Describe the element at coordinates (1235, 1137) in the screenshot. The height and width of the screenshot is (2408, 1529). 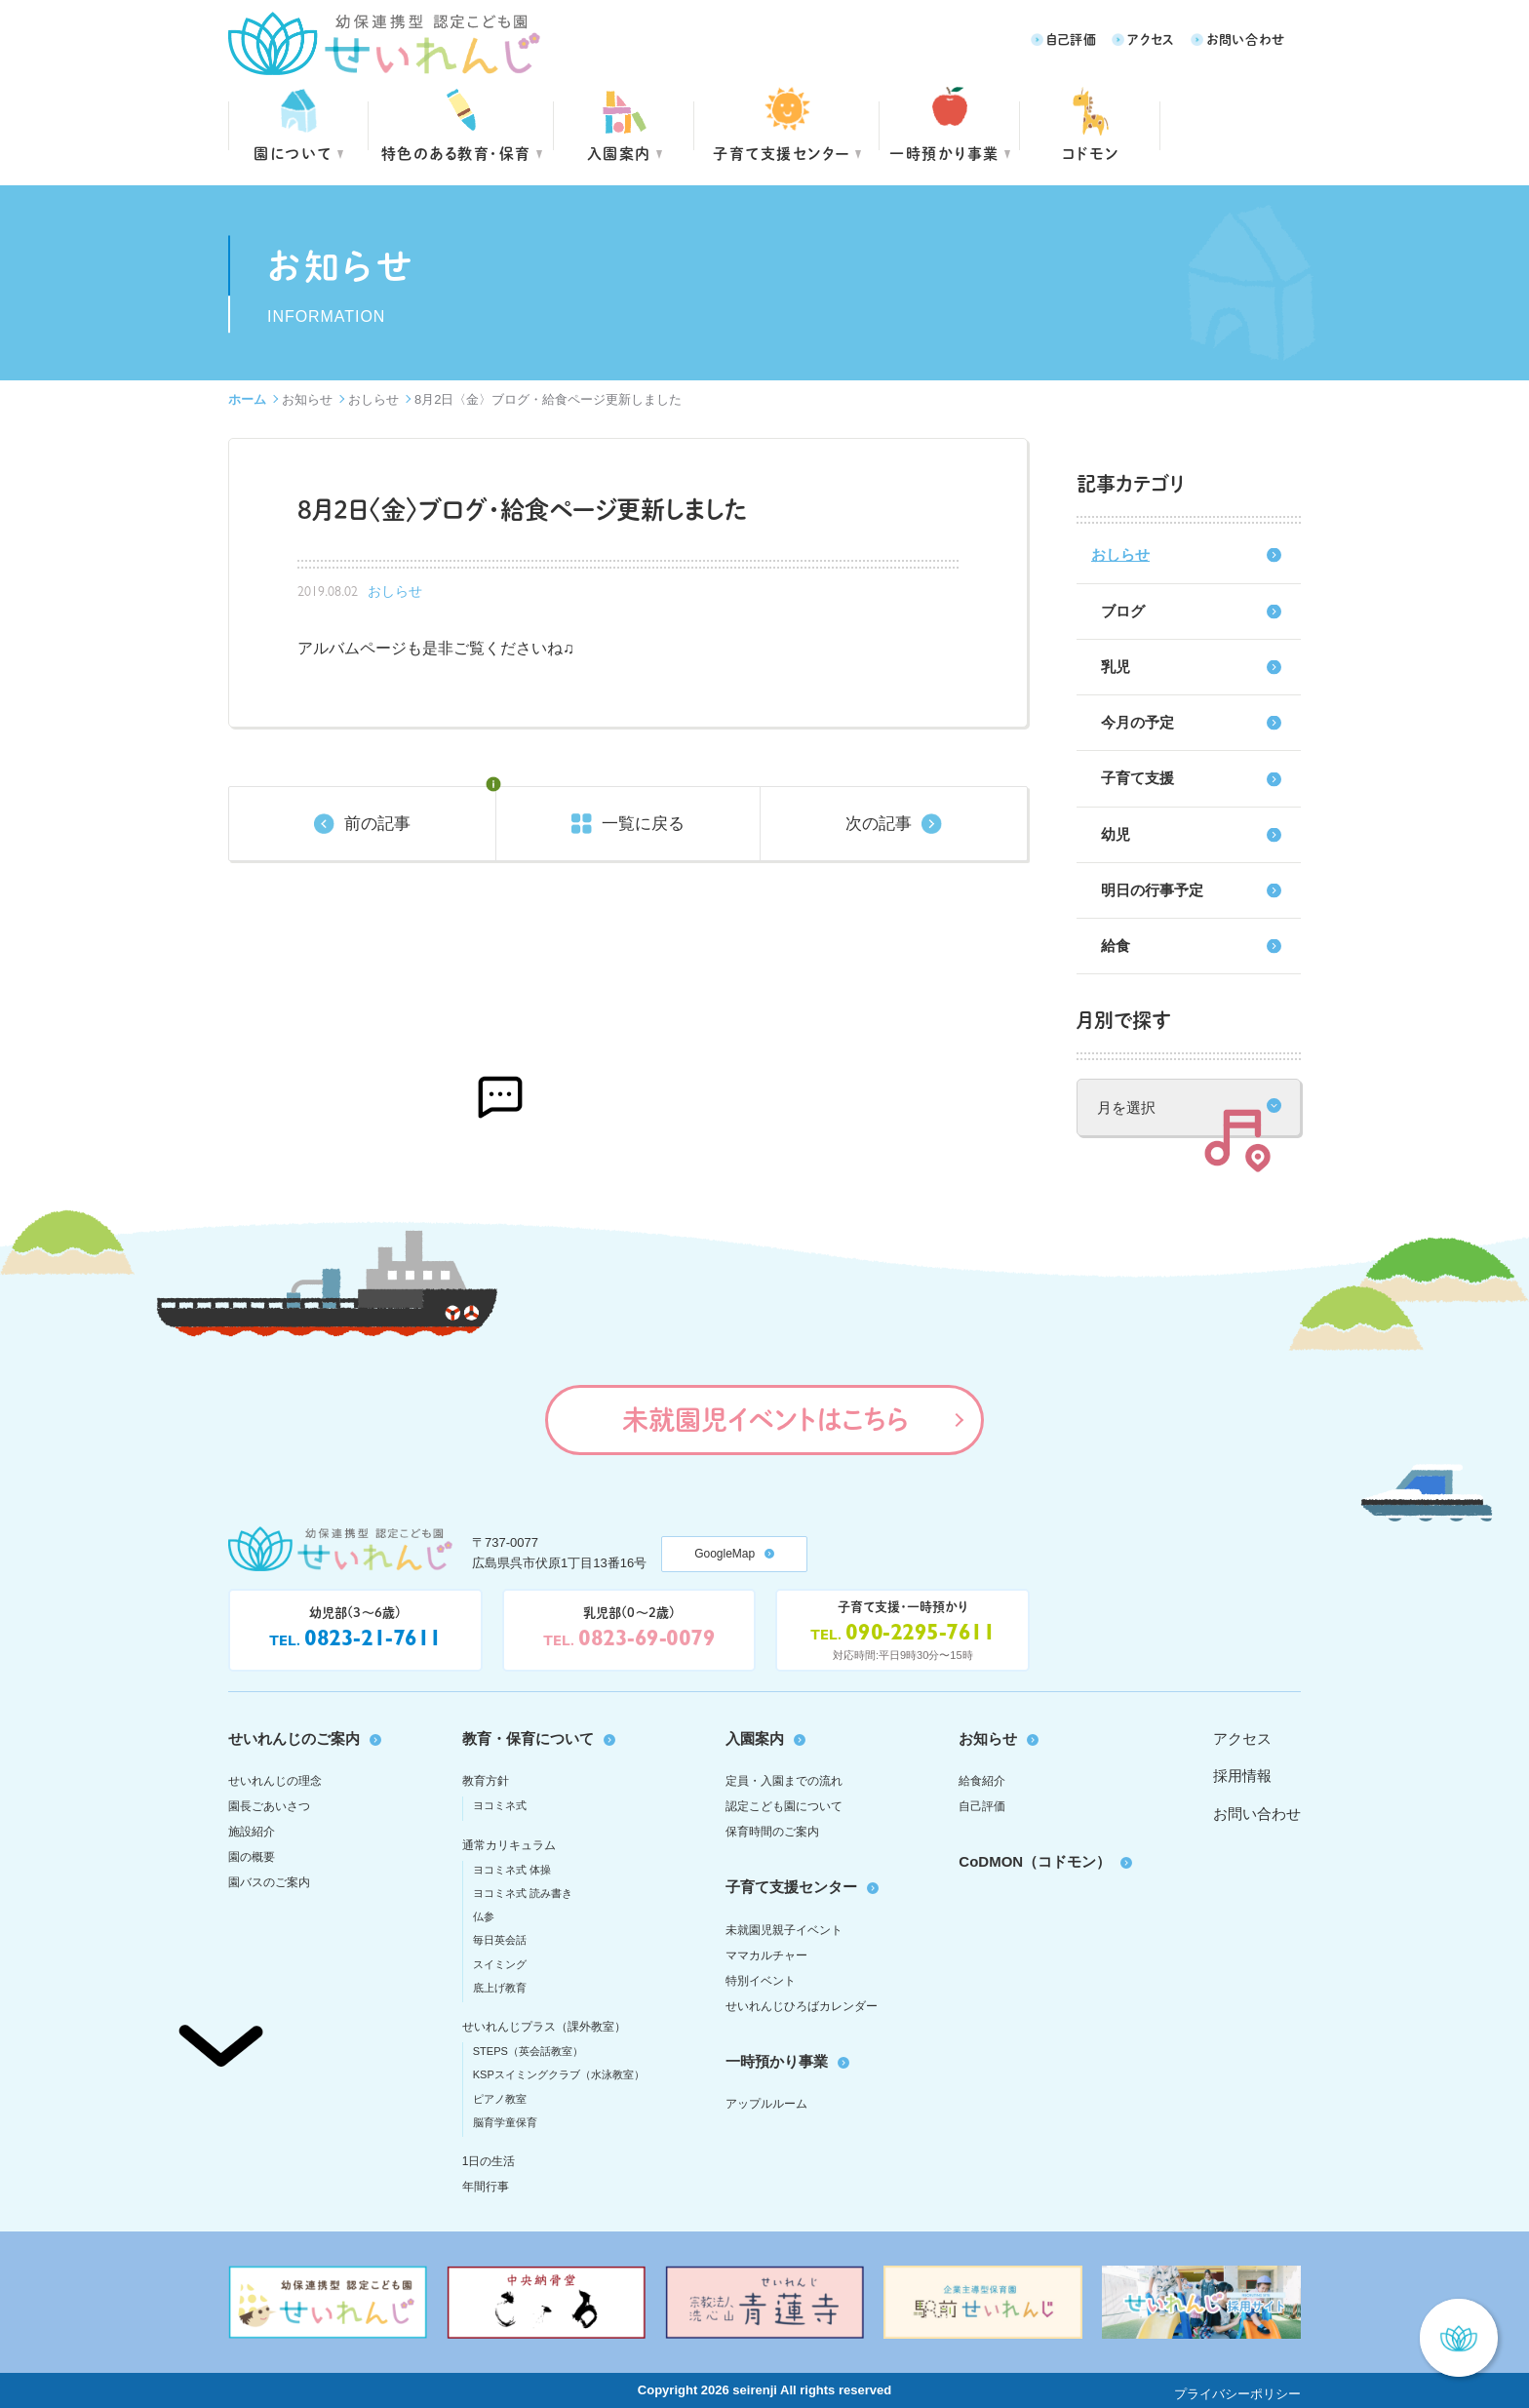
I see `view music tagged with a location` at that location.